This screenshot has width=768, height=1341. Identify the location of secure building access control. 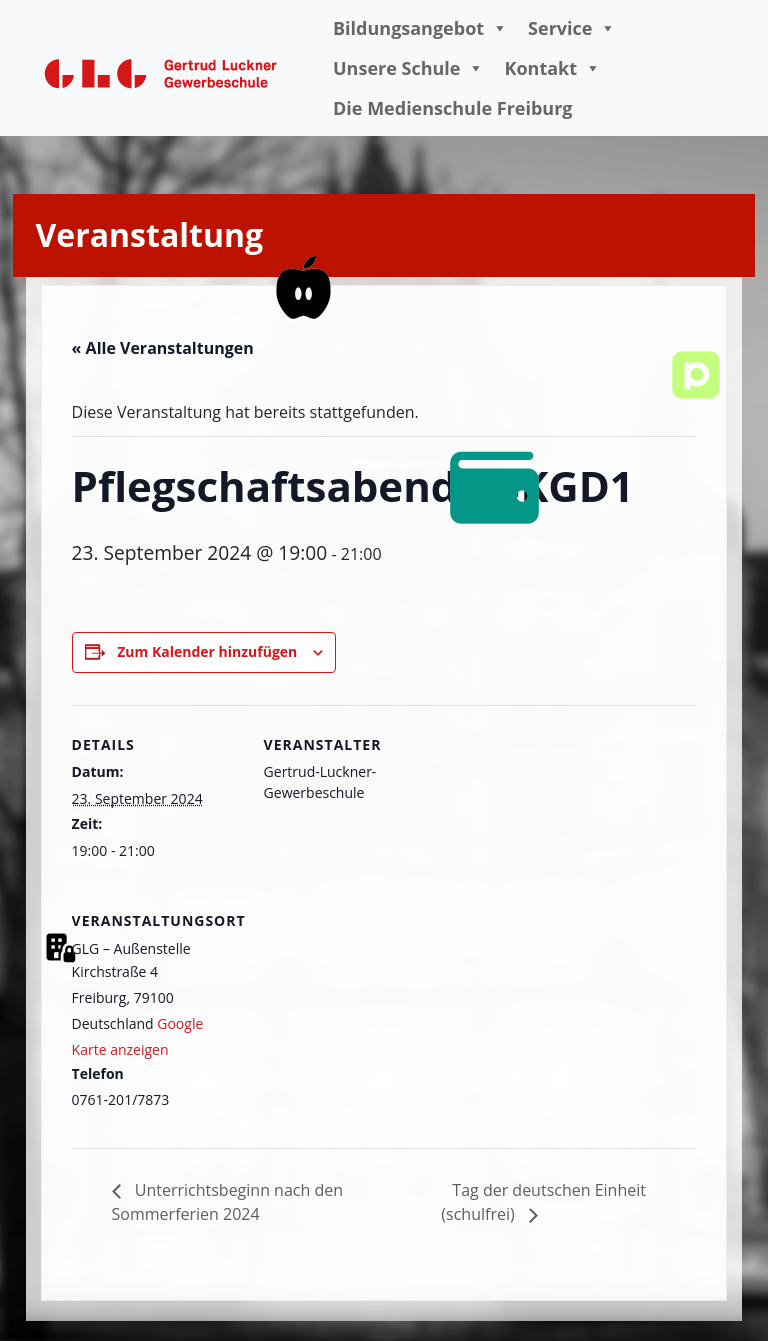
(60, 947).